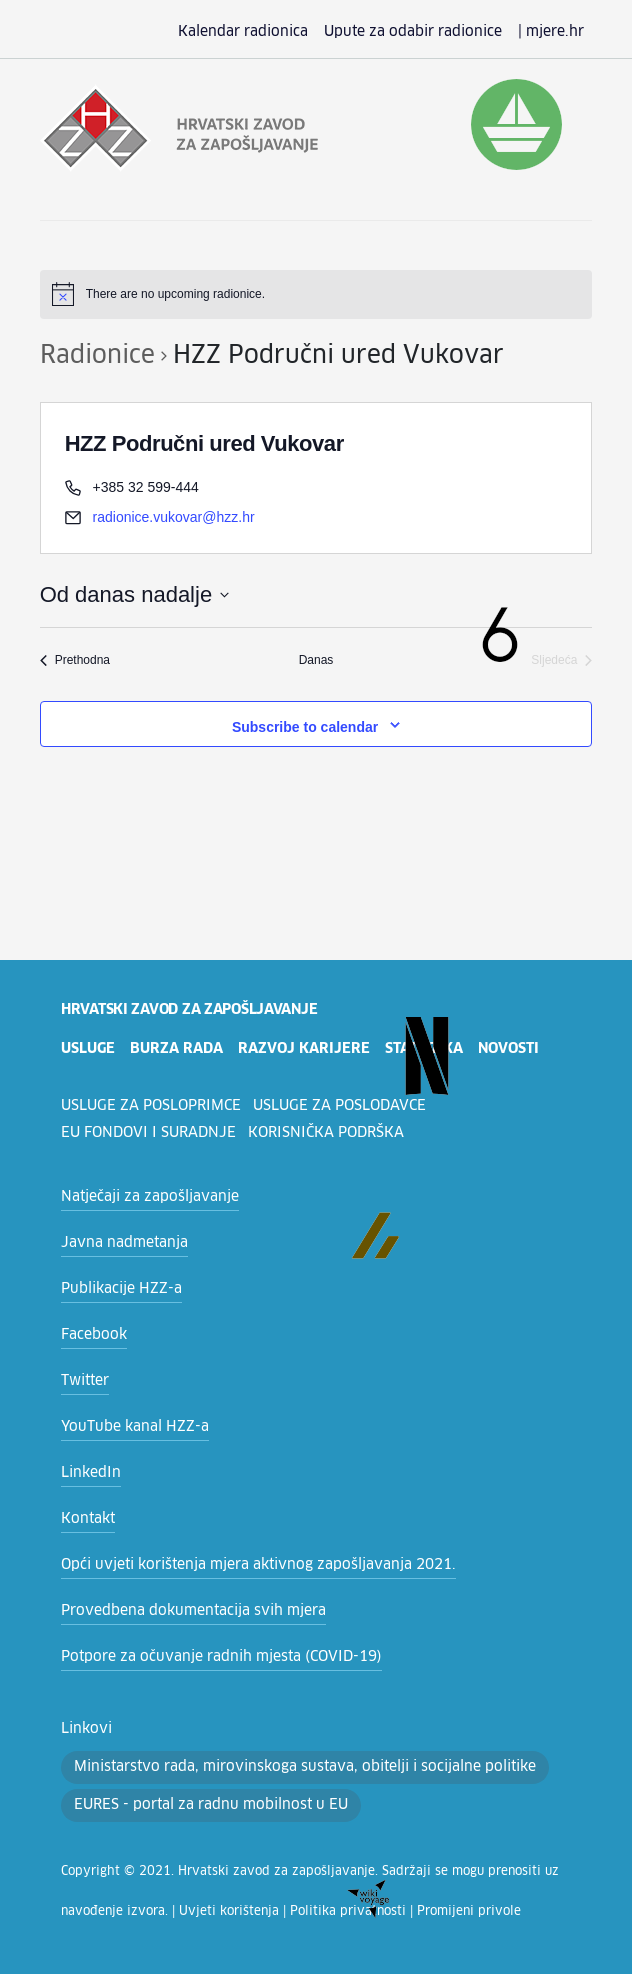 This screenshot has height=1974, width=632. I want to click on open Netflix app, so click(427, 1056).